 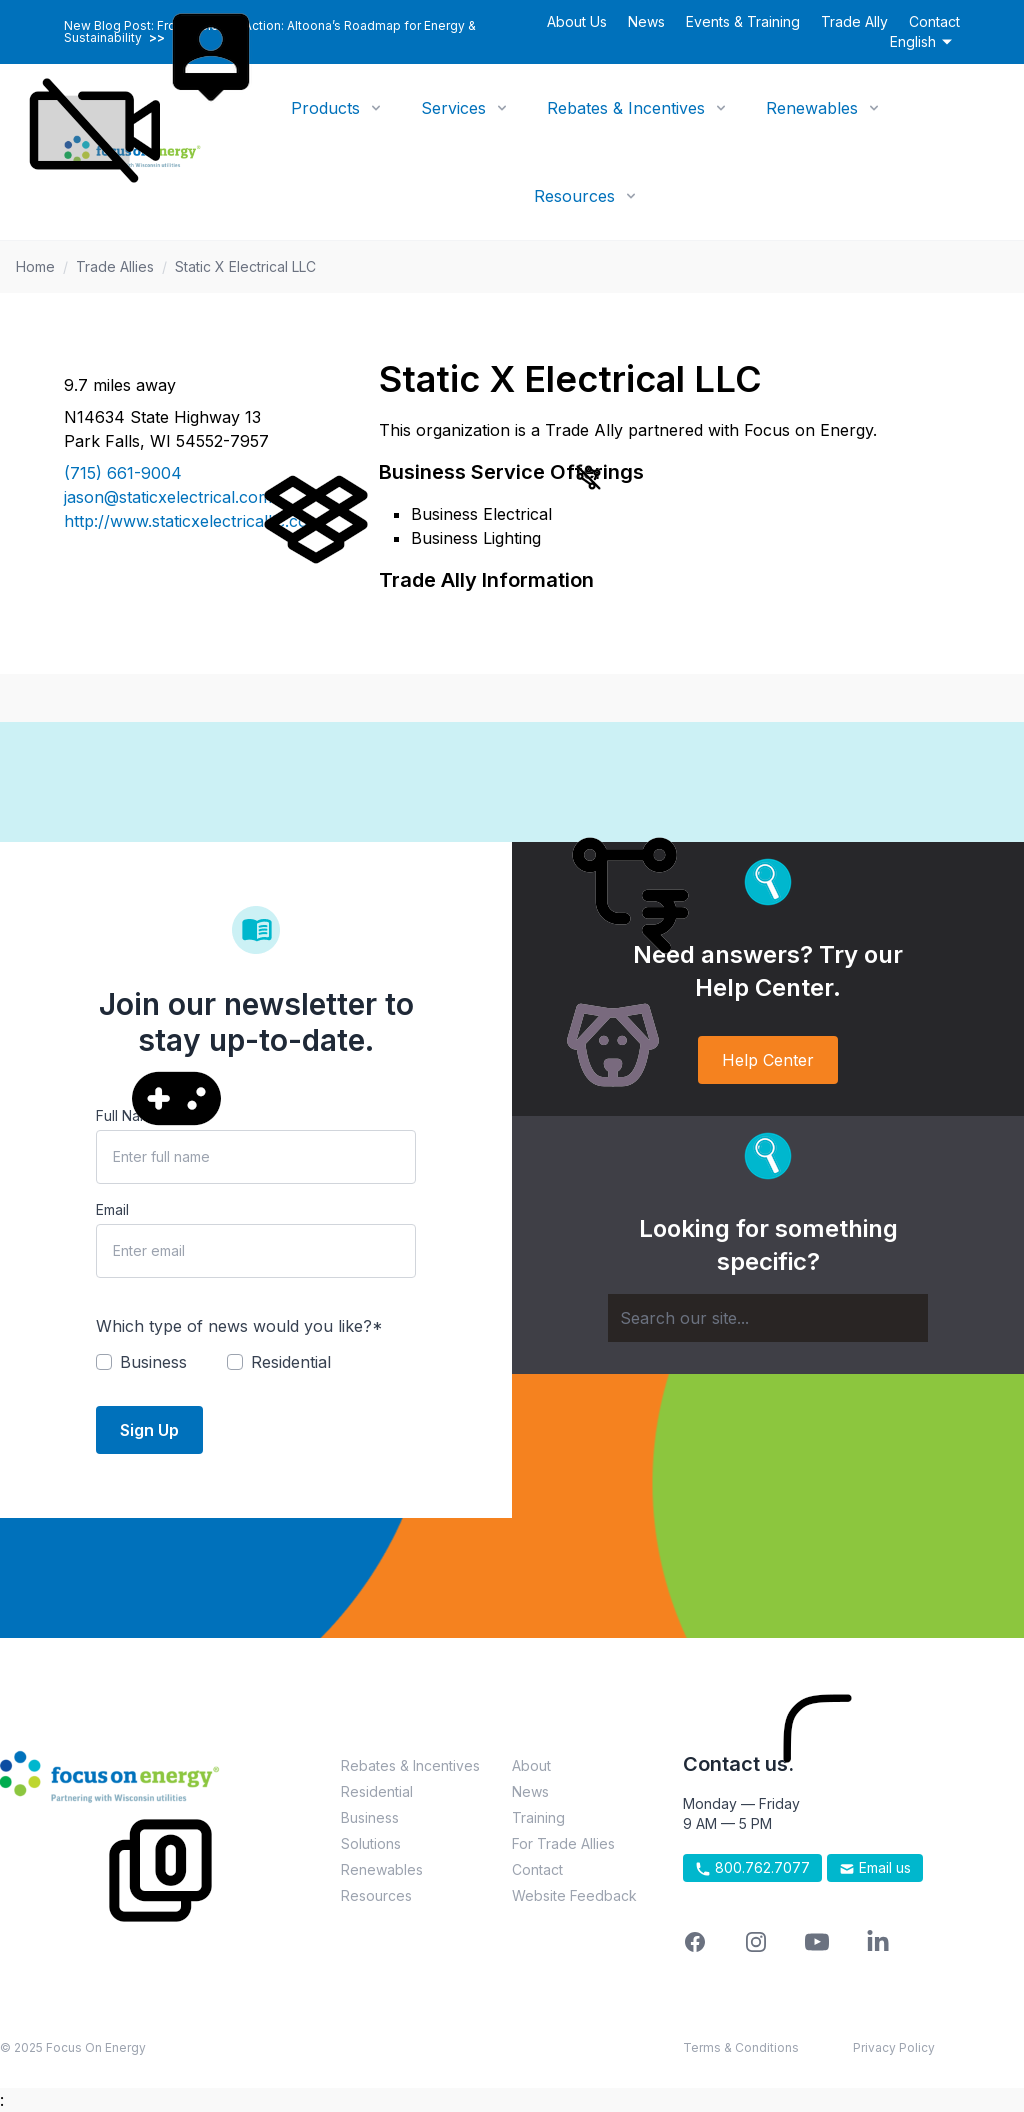 I want to click on disable polygon drawing tool, so click(x=588, y=477).